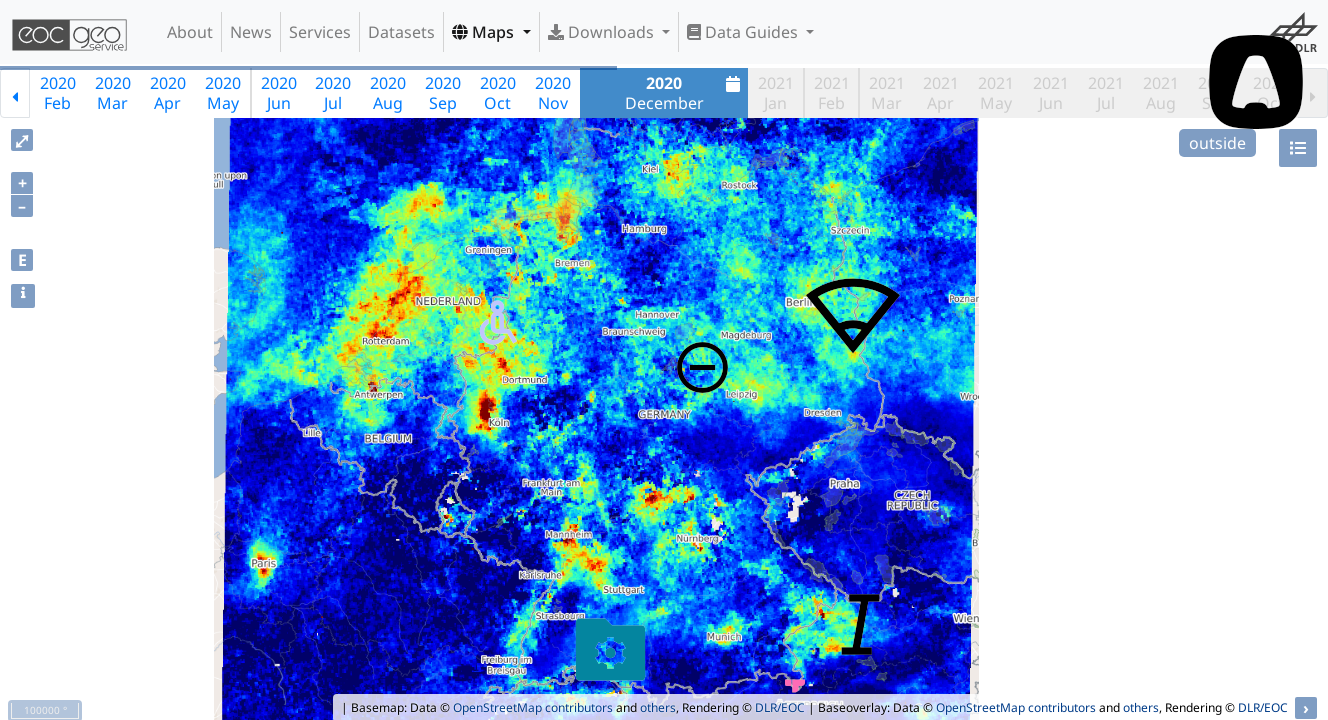 The image size is (1328, 720). I want to click on apply italic formatting to selected text, so click(860, 624).